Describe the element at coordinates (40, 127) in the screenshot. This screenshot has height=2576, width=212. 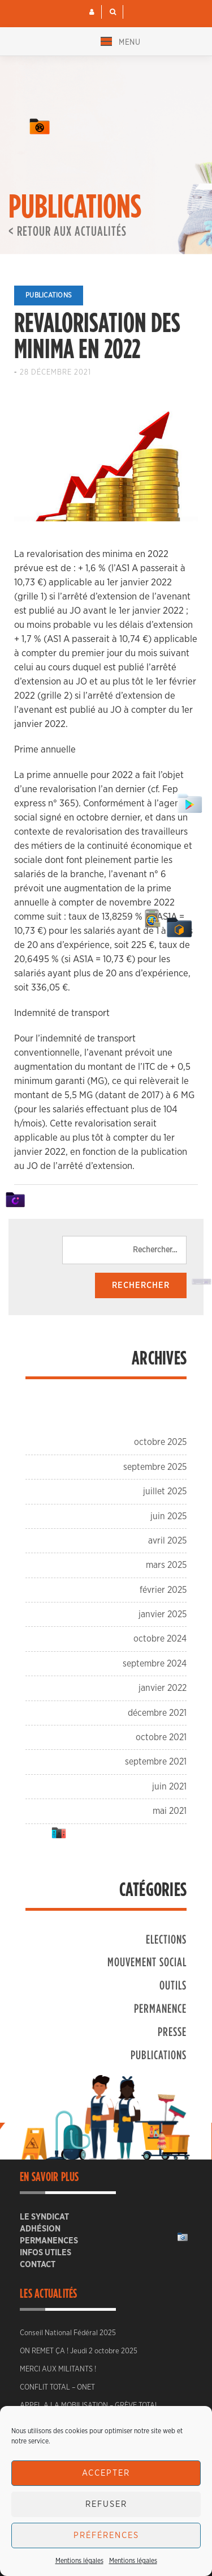
I see `open folder containing rust programming projects` at that location.